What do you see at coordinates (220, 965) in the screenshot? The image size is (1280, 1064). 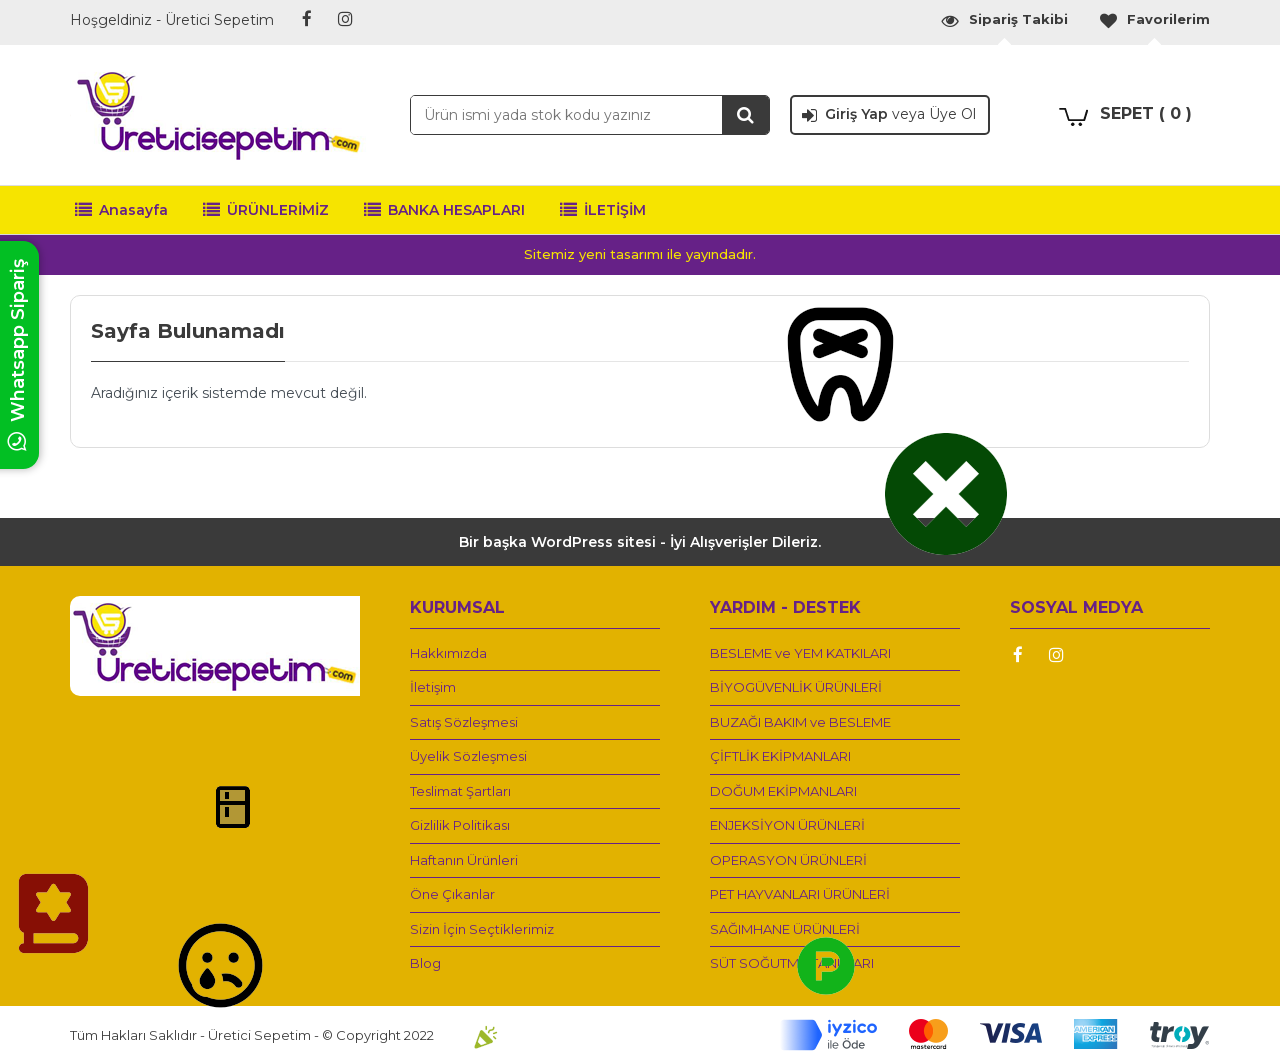 I see `indicates a sad or negative emotional state` at bounding box center [220, 965].